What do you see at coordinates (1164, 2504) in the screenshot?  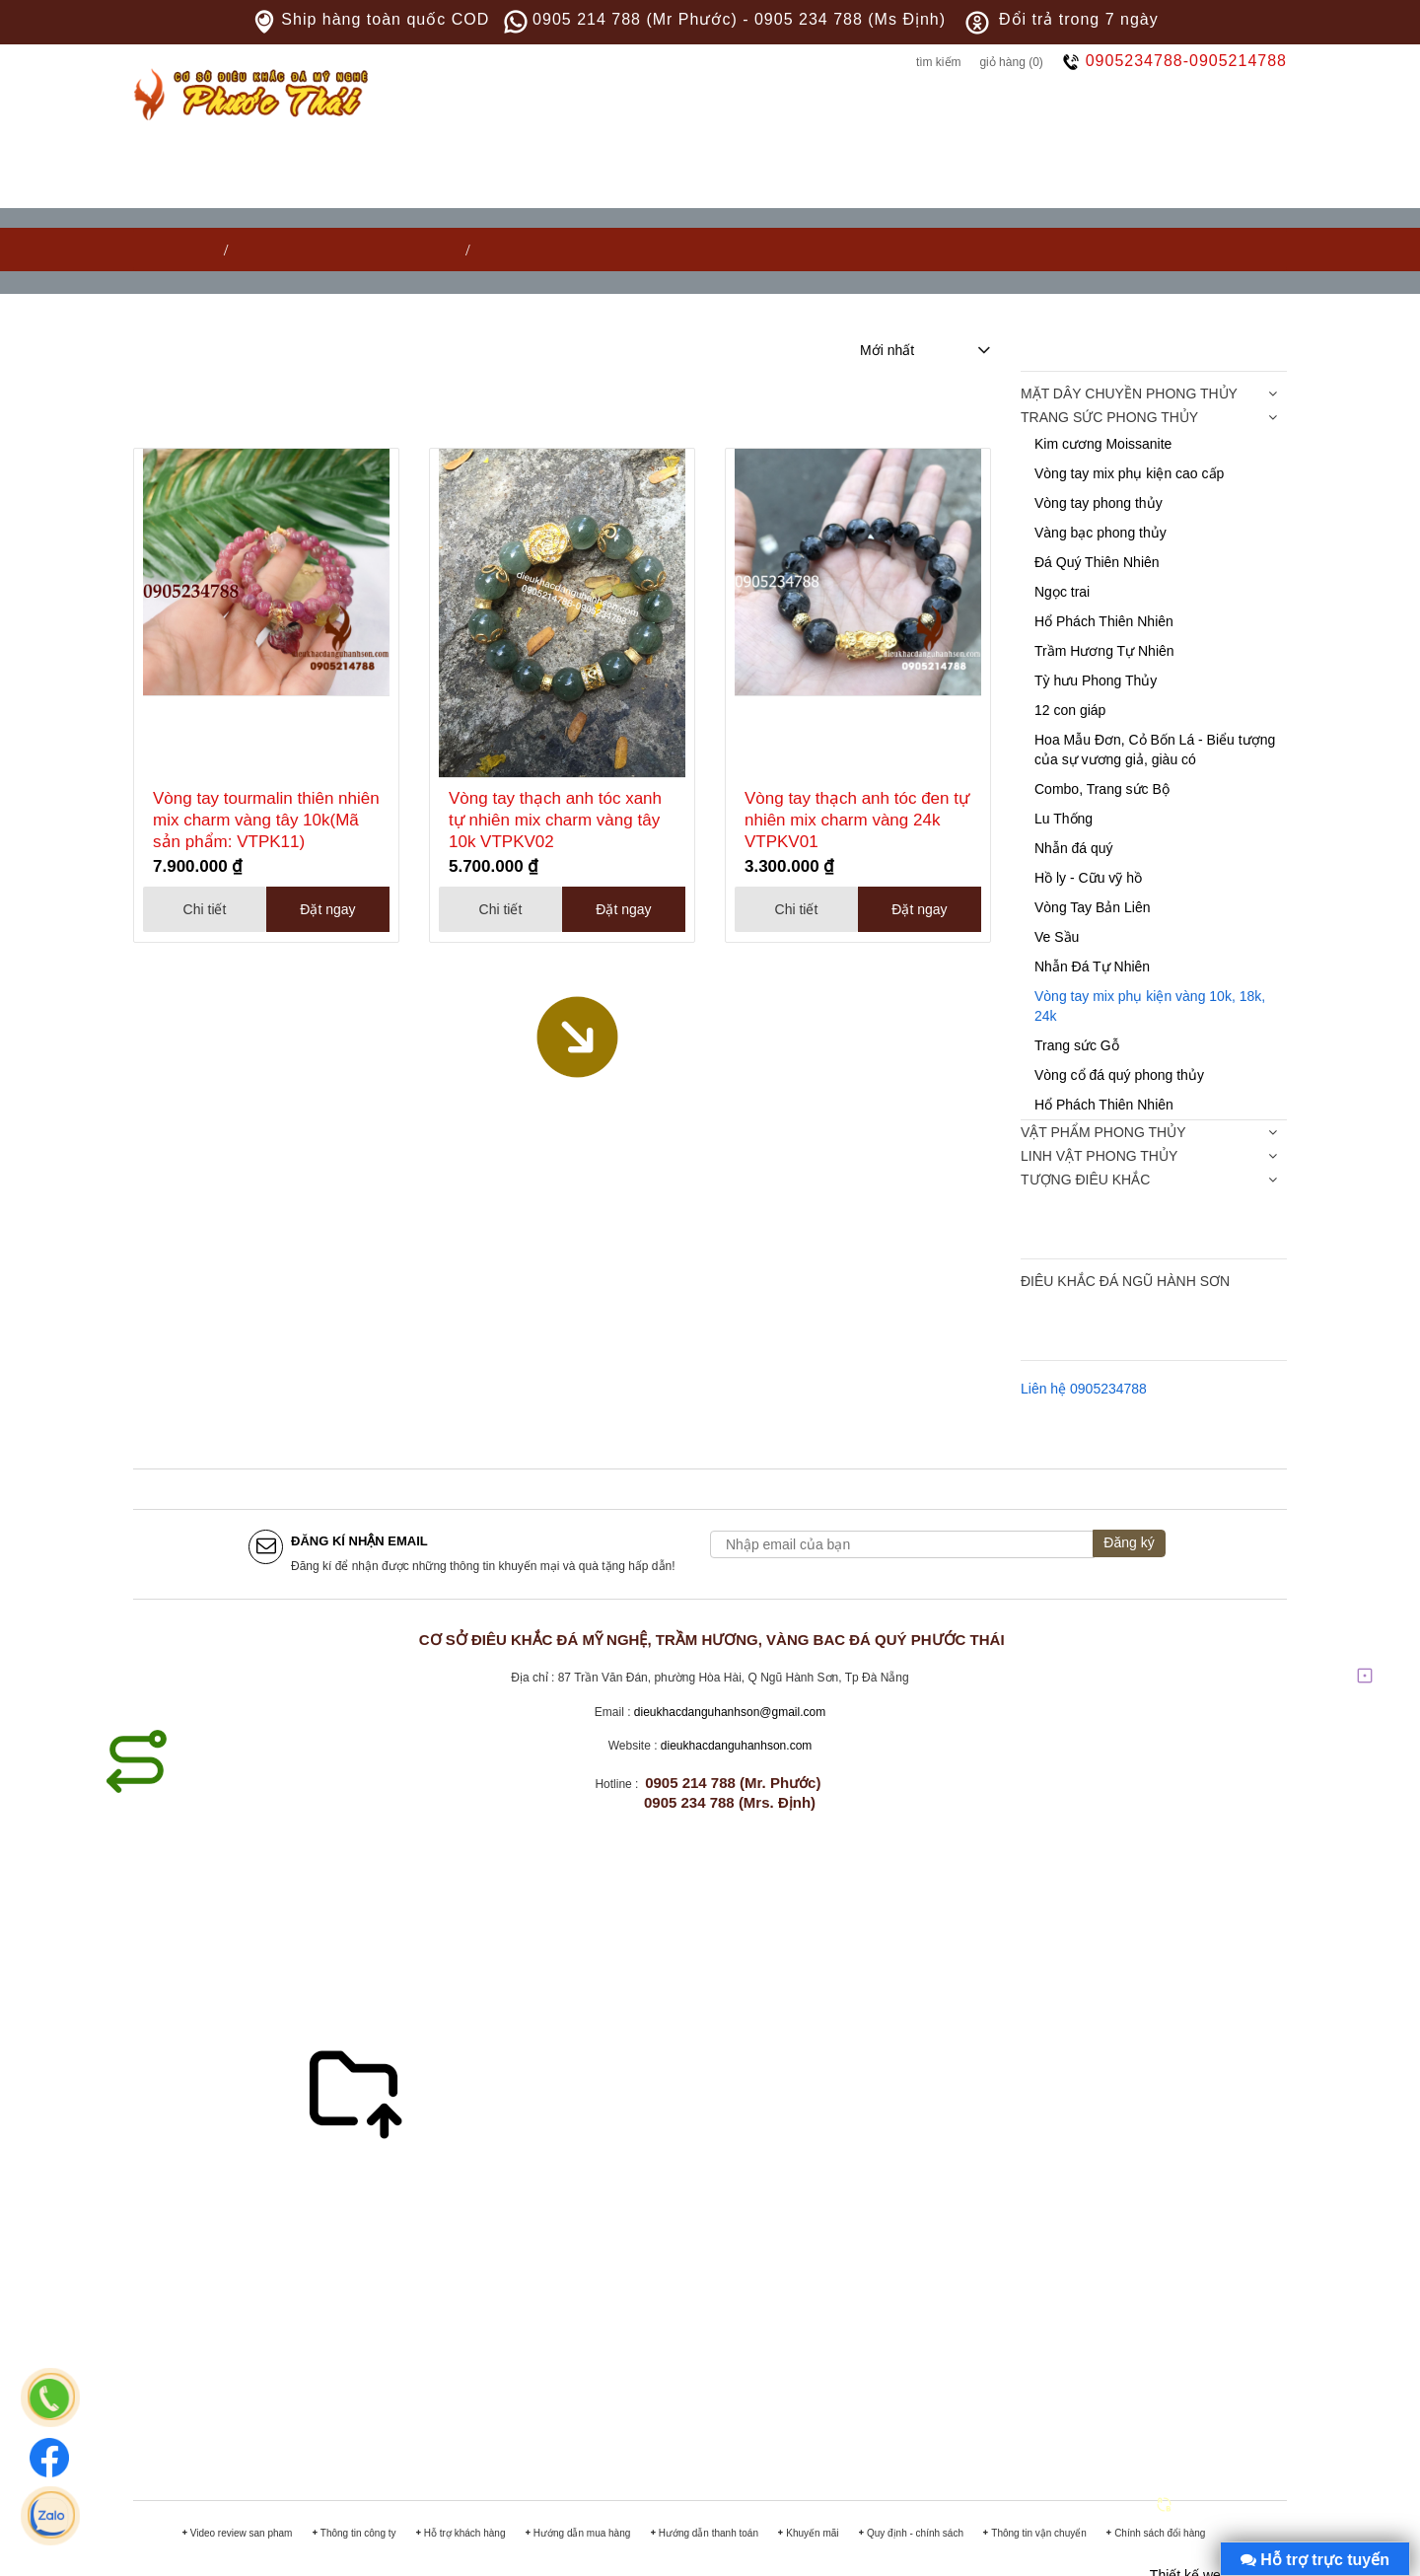 I see `switch between option A and option B` at bounding box center [1164, 2504].